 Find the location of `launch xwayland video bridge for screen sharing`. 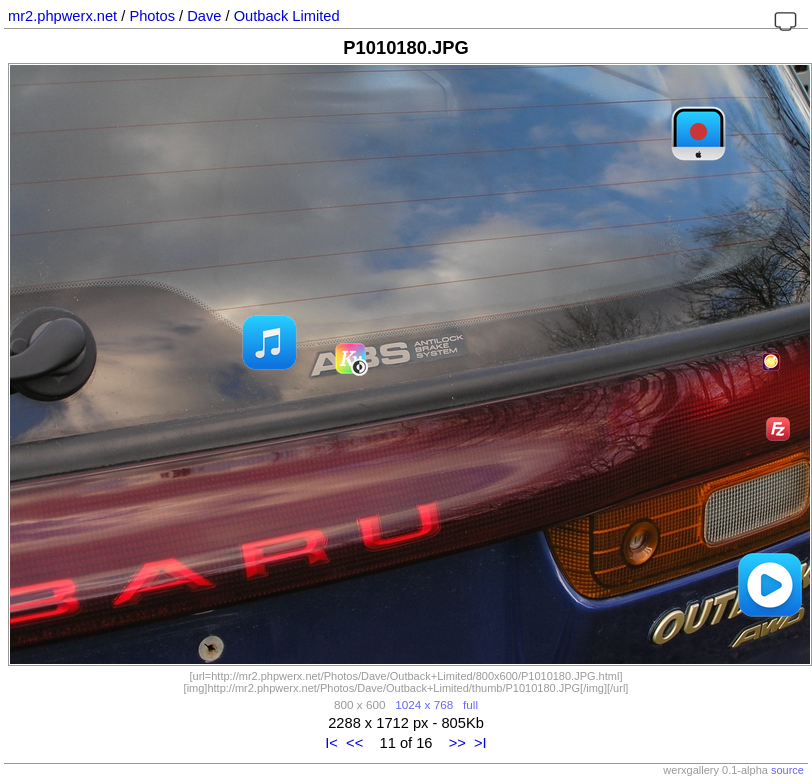

launch xwayland video bridge for screen sharing is located at coordinates (698, 133).